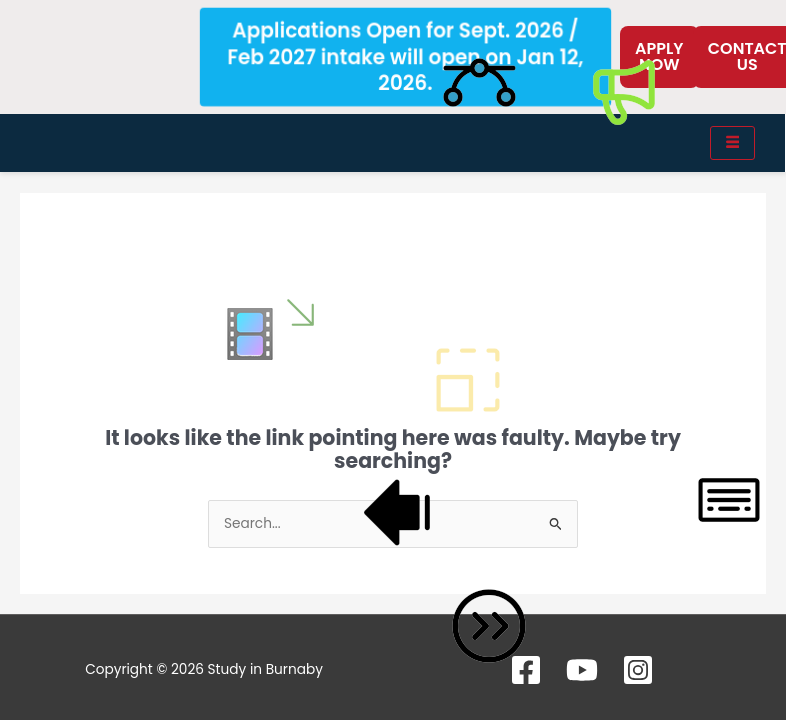 The image size is (786, 720). What do you see at coordinates (468, 380) in the screenshot?
I see `resize a window or element` at bounding box center [468, 380].